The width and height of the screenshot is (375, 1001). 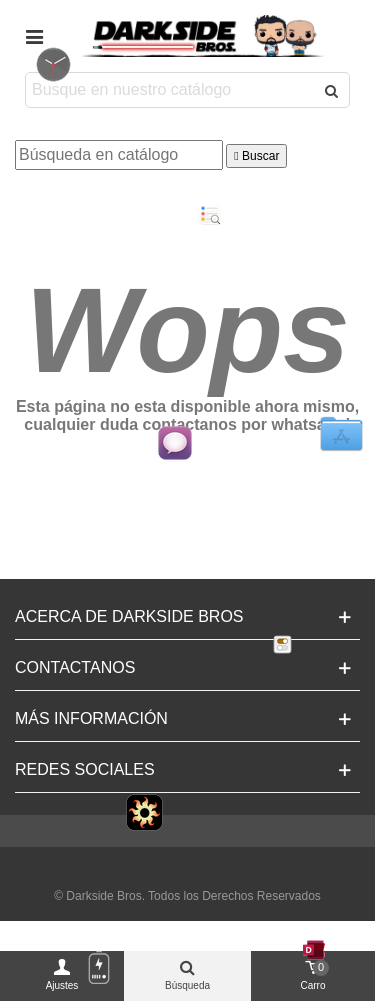 I want to click on open unity tweak tool settings, so click(x=282, y=644).